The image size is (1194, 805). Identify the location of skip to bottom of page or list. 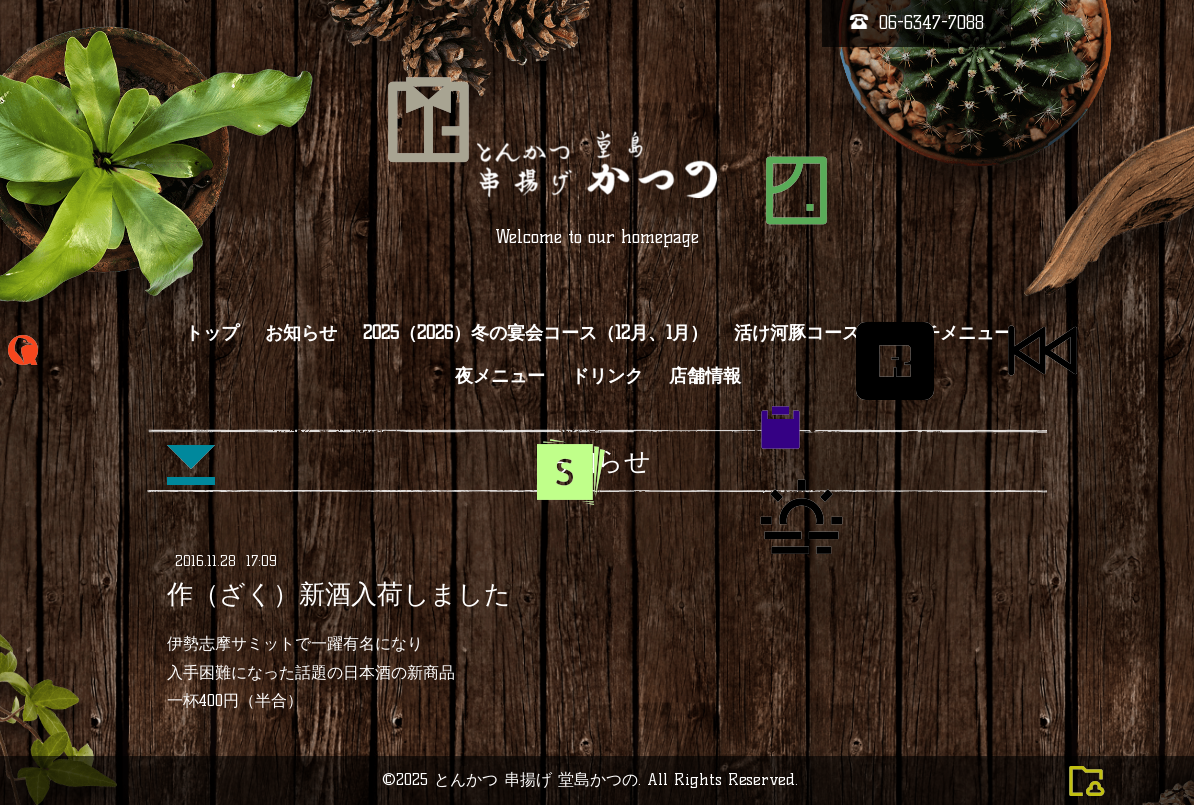
(191, 465).